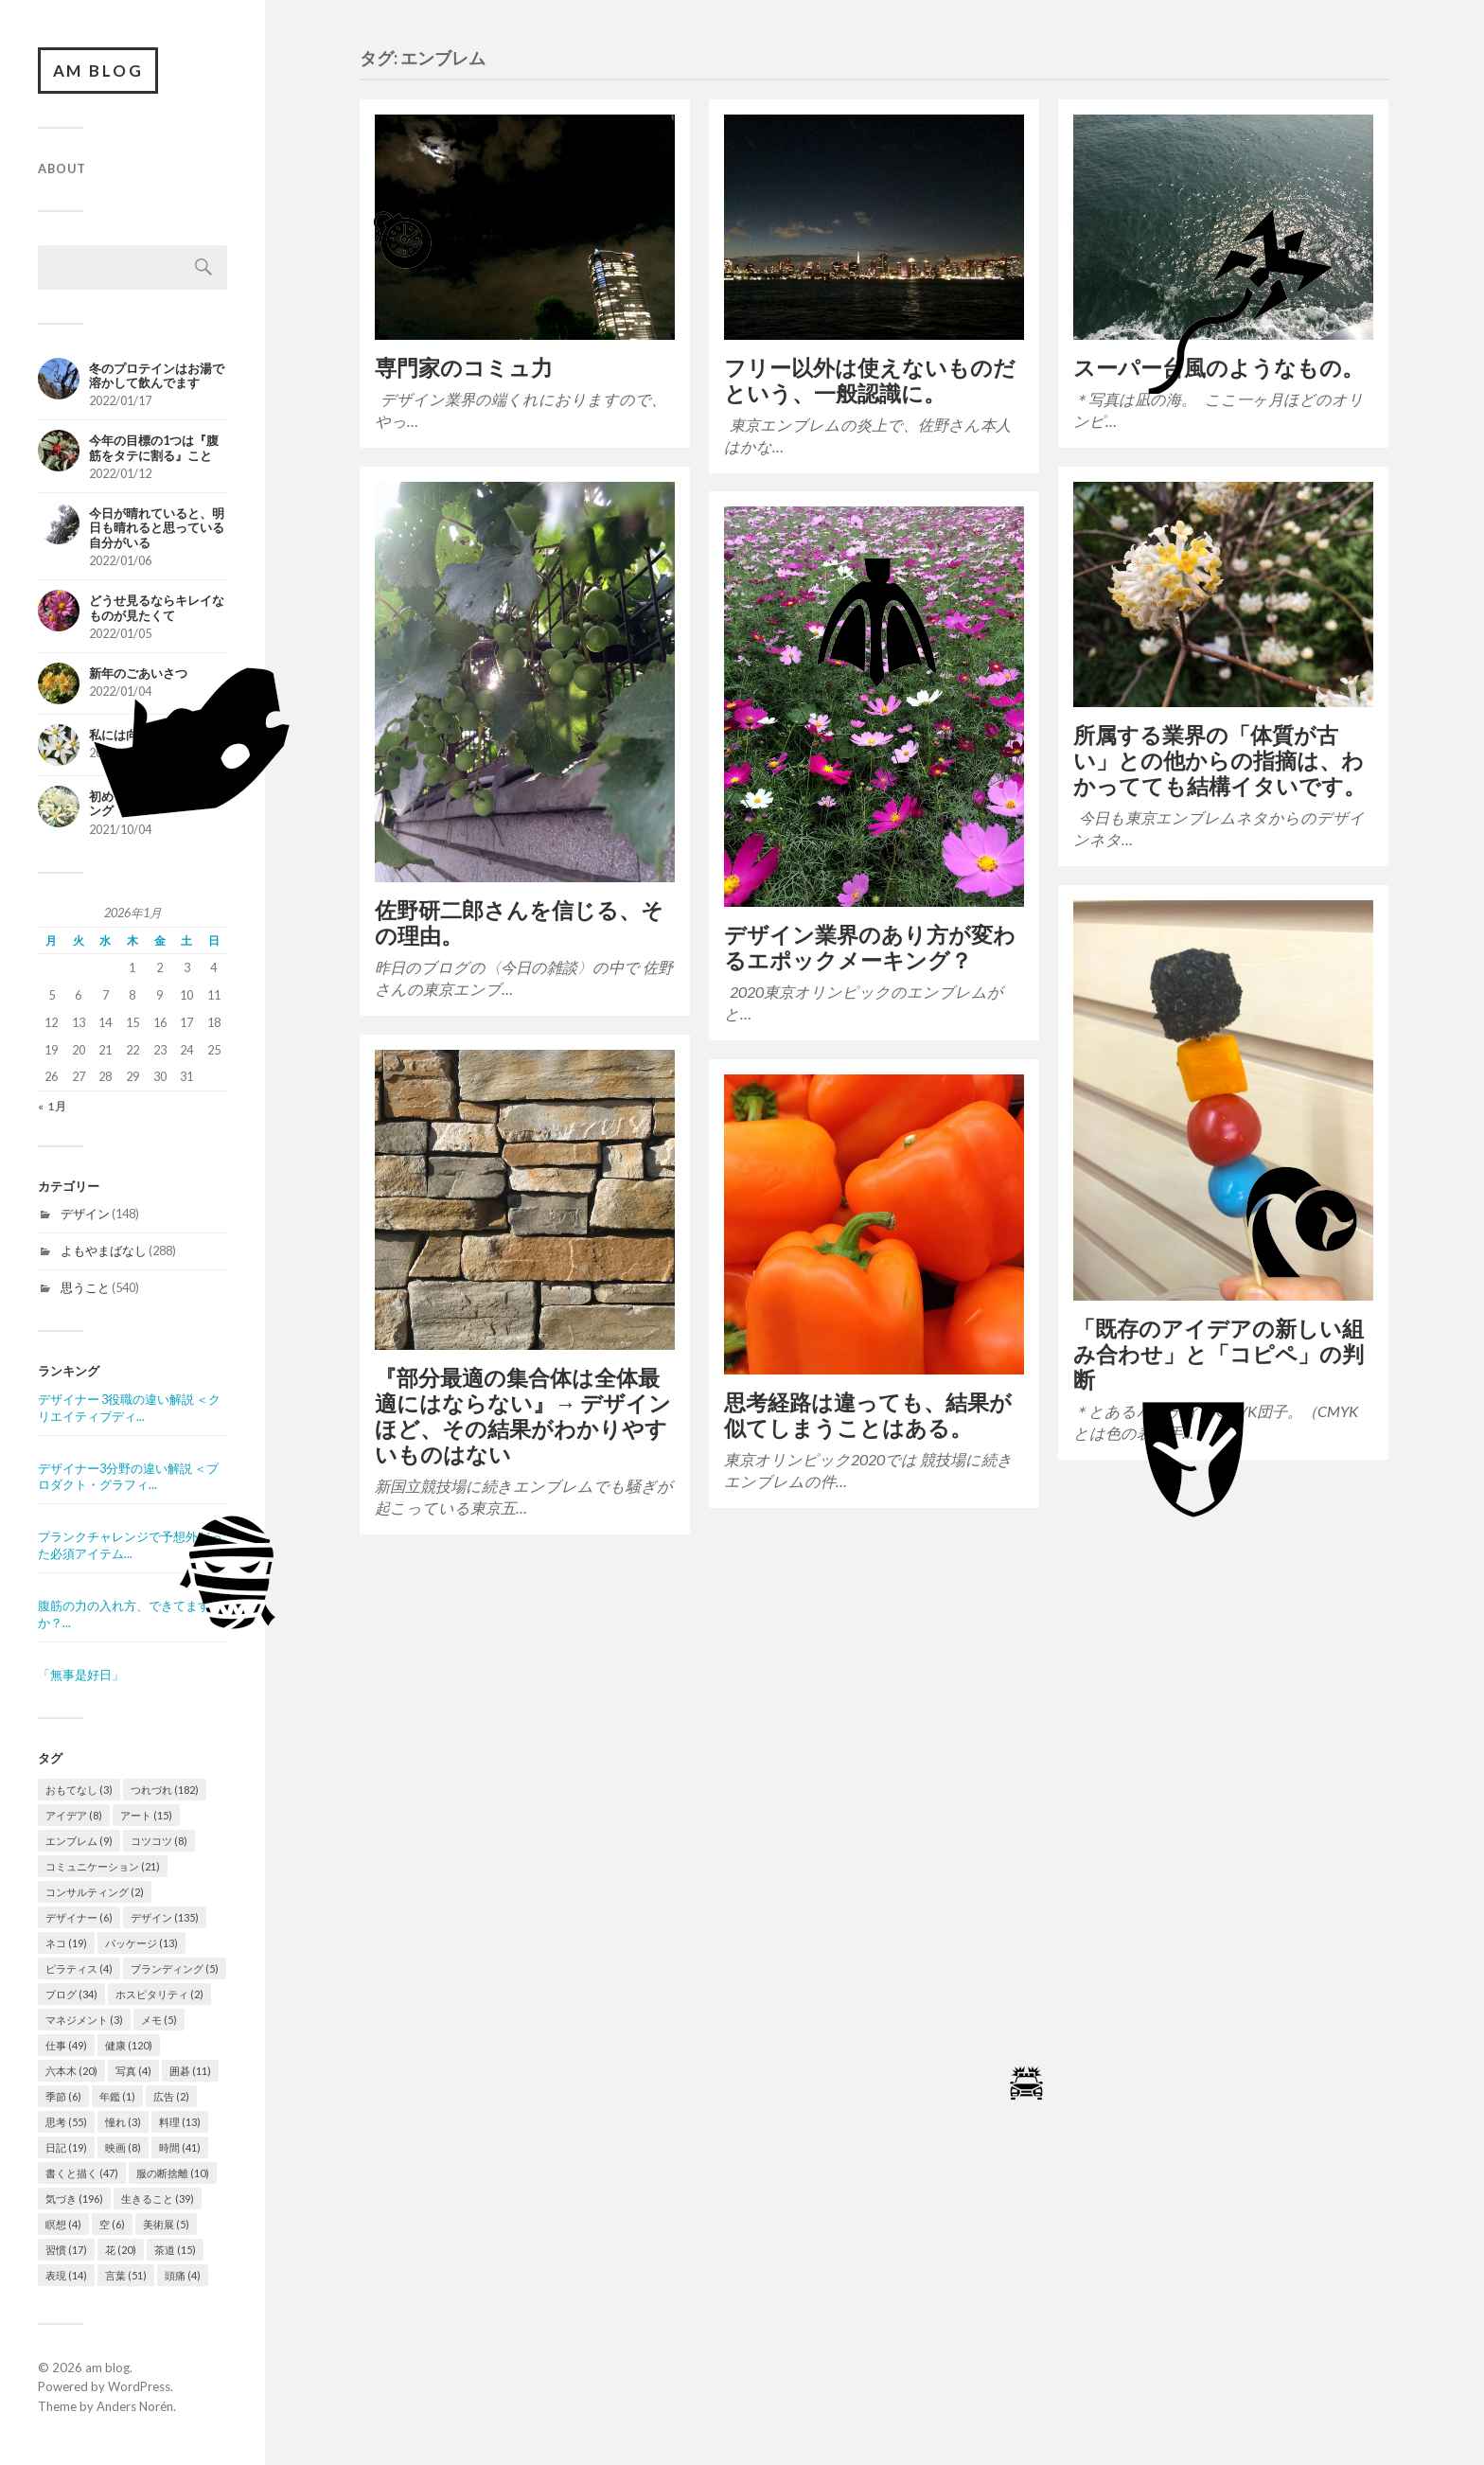 This screenshot has height=2465, width=1484. I want to click on indicates police or emergency services in a game, so click(1026, 2083).